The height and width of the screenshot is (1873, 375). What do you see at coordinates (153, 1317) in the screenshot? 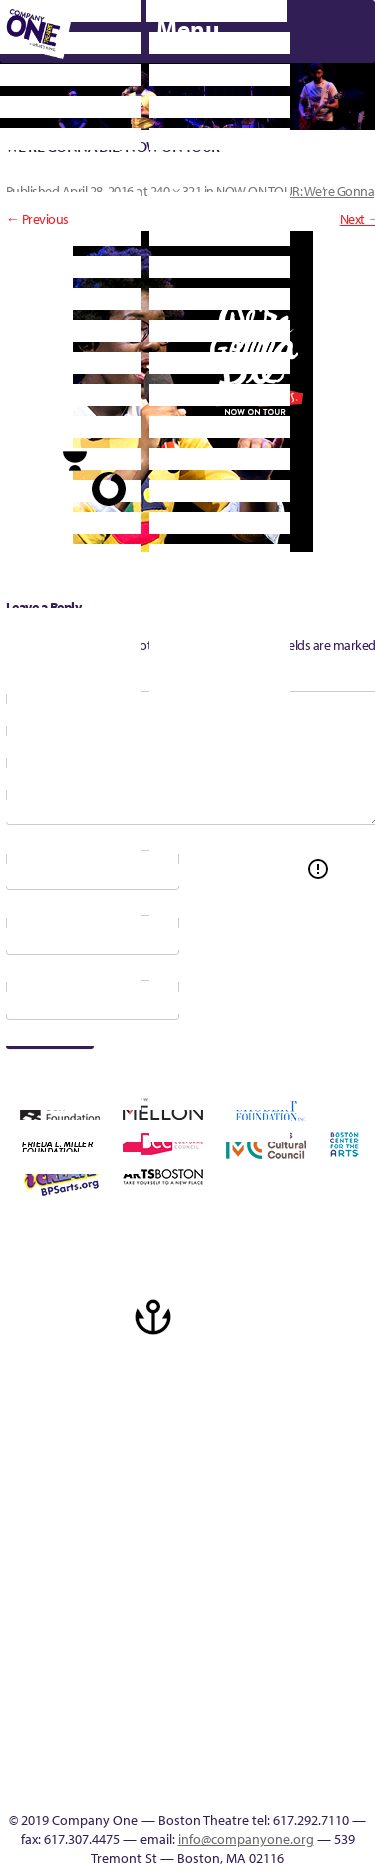
I see `access marina or harbor locations` at bounding box center [153, 1317].